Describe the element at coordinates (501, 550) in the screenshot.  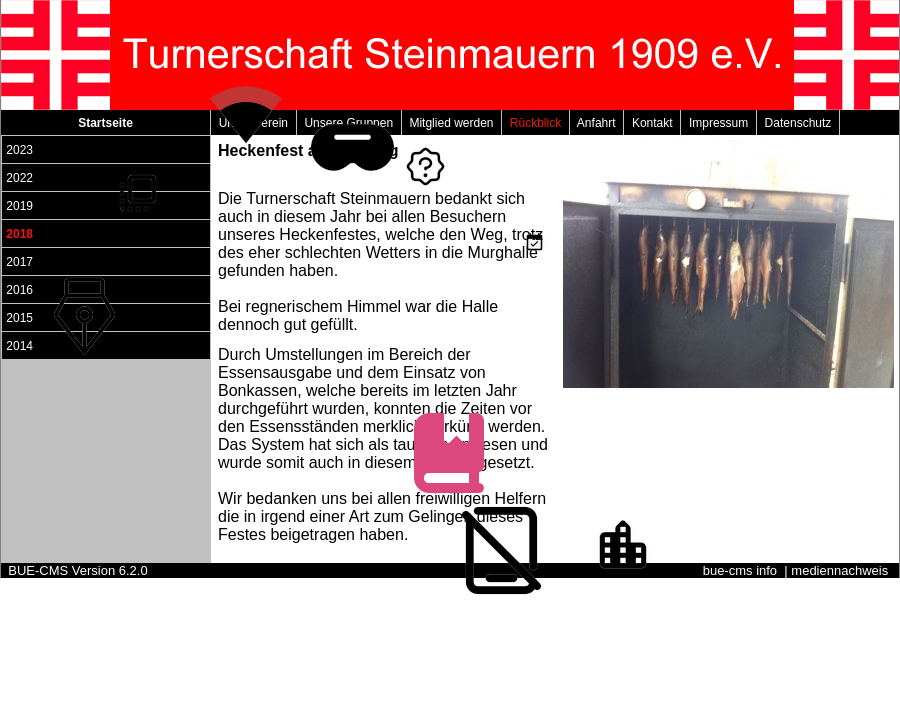
I see `ipad device is disabled or unavailable` at that location.